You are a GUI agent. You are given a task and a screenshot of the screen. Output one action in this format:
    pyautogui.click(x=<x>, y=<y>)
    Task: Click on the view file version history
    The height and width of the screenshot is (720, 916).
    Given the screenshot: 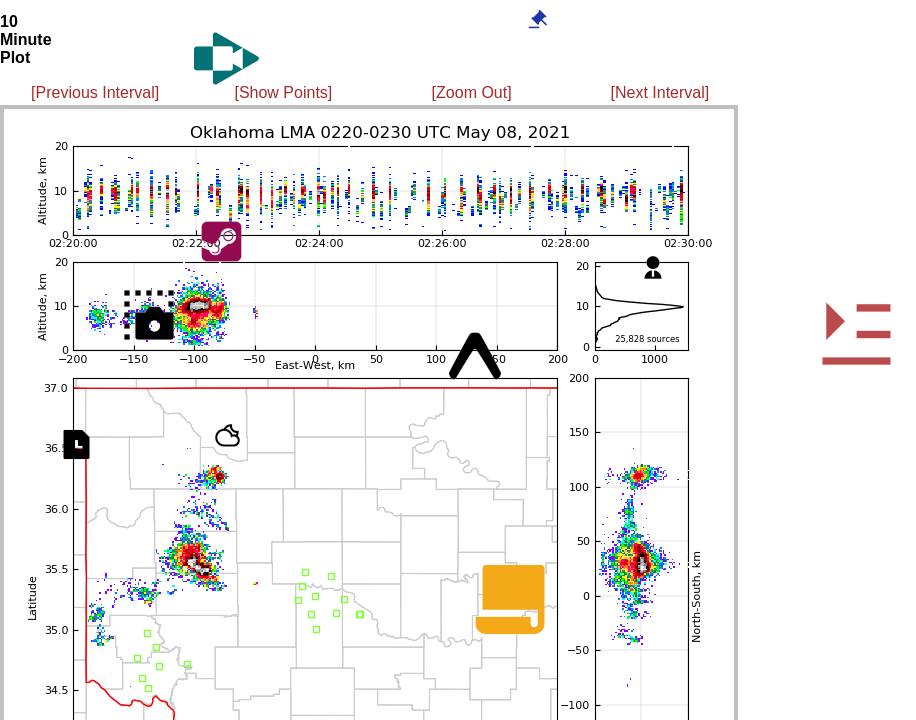 What is the action you would take?
    pyautogui.click(x=76, y=444)
    